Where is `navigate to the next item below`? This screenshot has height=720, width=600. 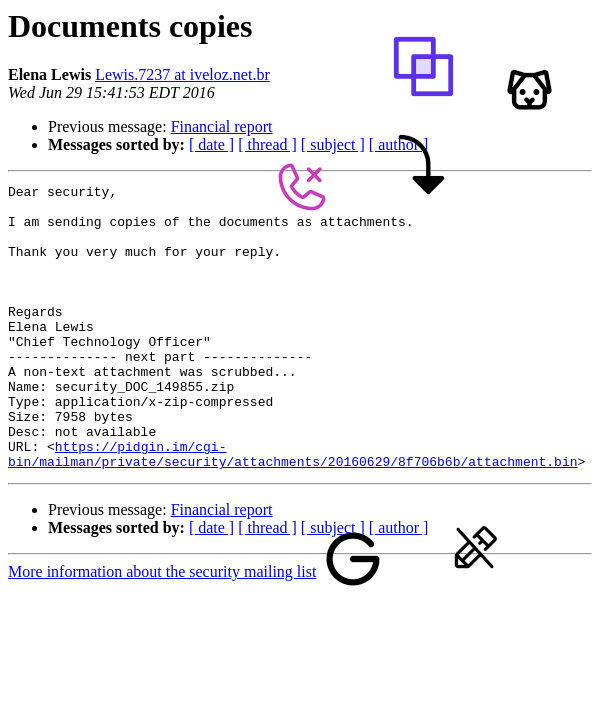
navigate to the next item below is located at coordinates (421, 164).